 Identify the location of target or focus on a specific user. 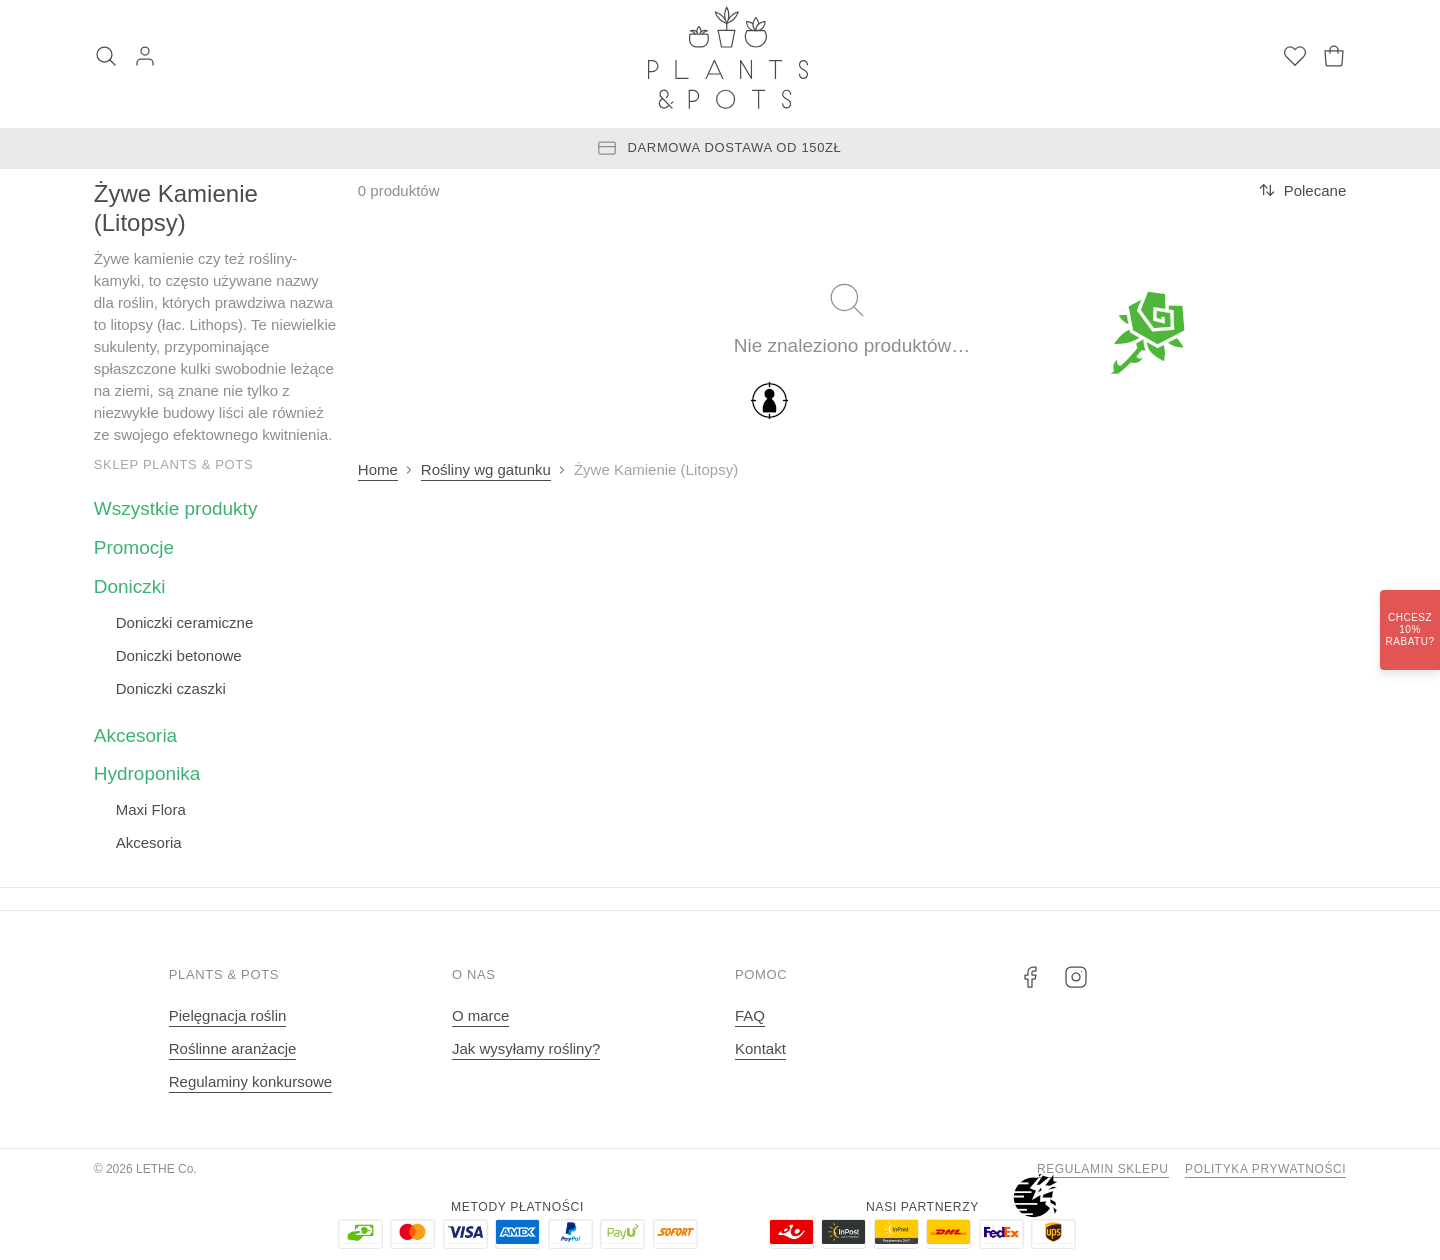
(769, 400).